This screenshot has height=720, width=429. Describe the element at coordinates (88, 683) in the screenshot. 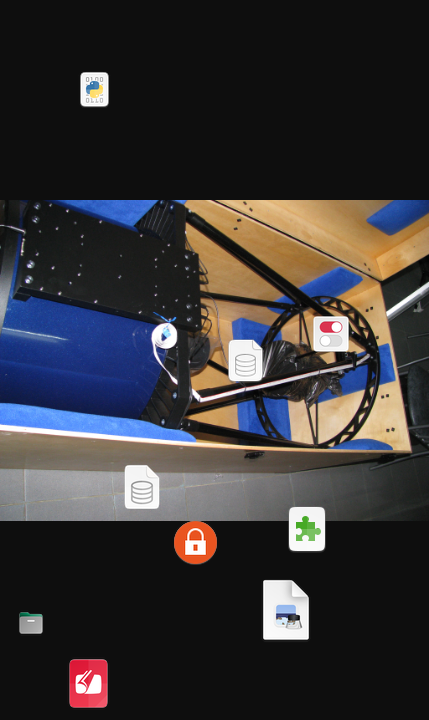

I see `an encapsulated postscript (.eps) file` at that location.